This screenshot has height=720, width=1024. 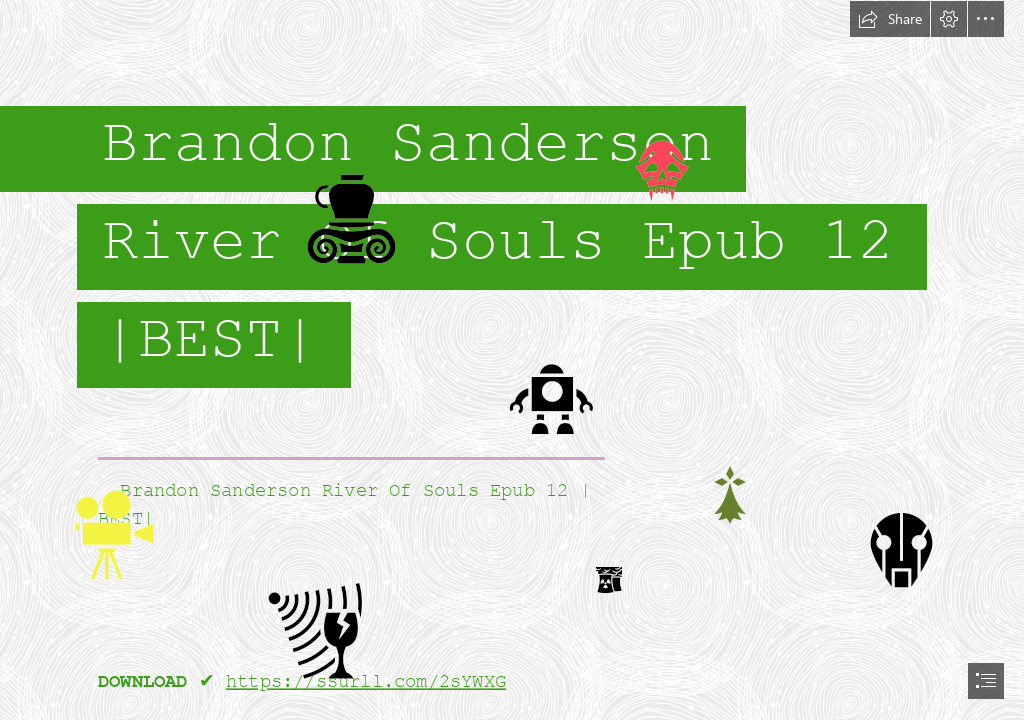 What do you see at coordinates (901, 550) in the screenshot?
I see `android or robot character avatar` at bounding box center [901, 550].